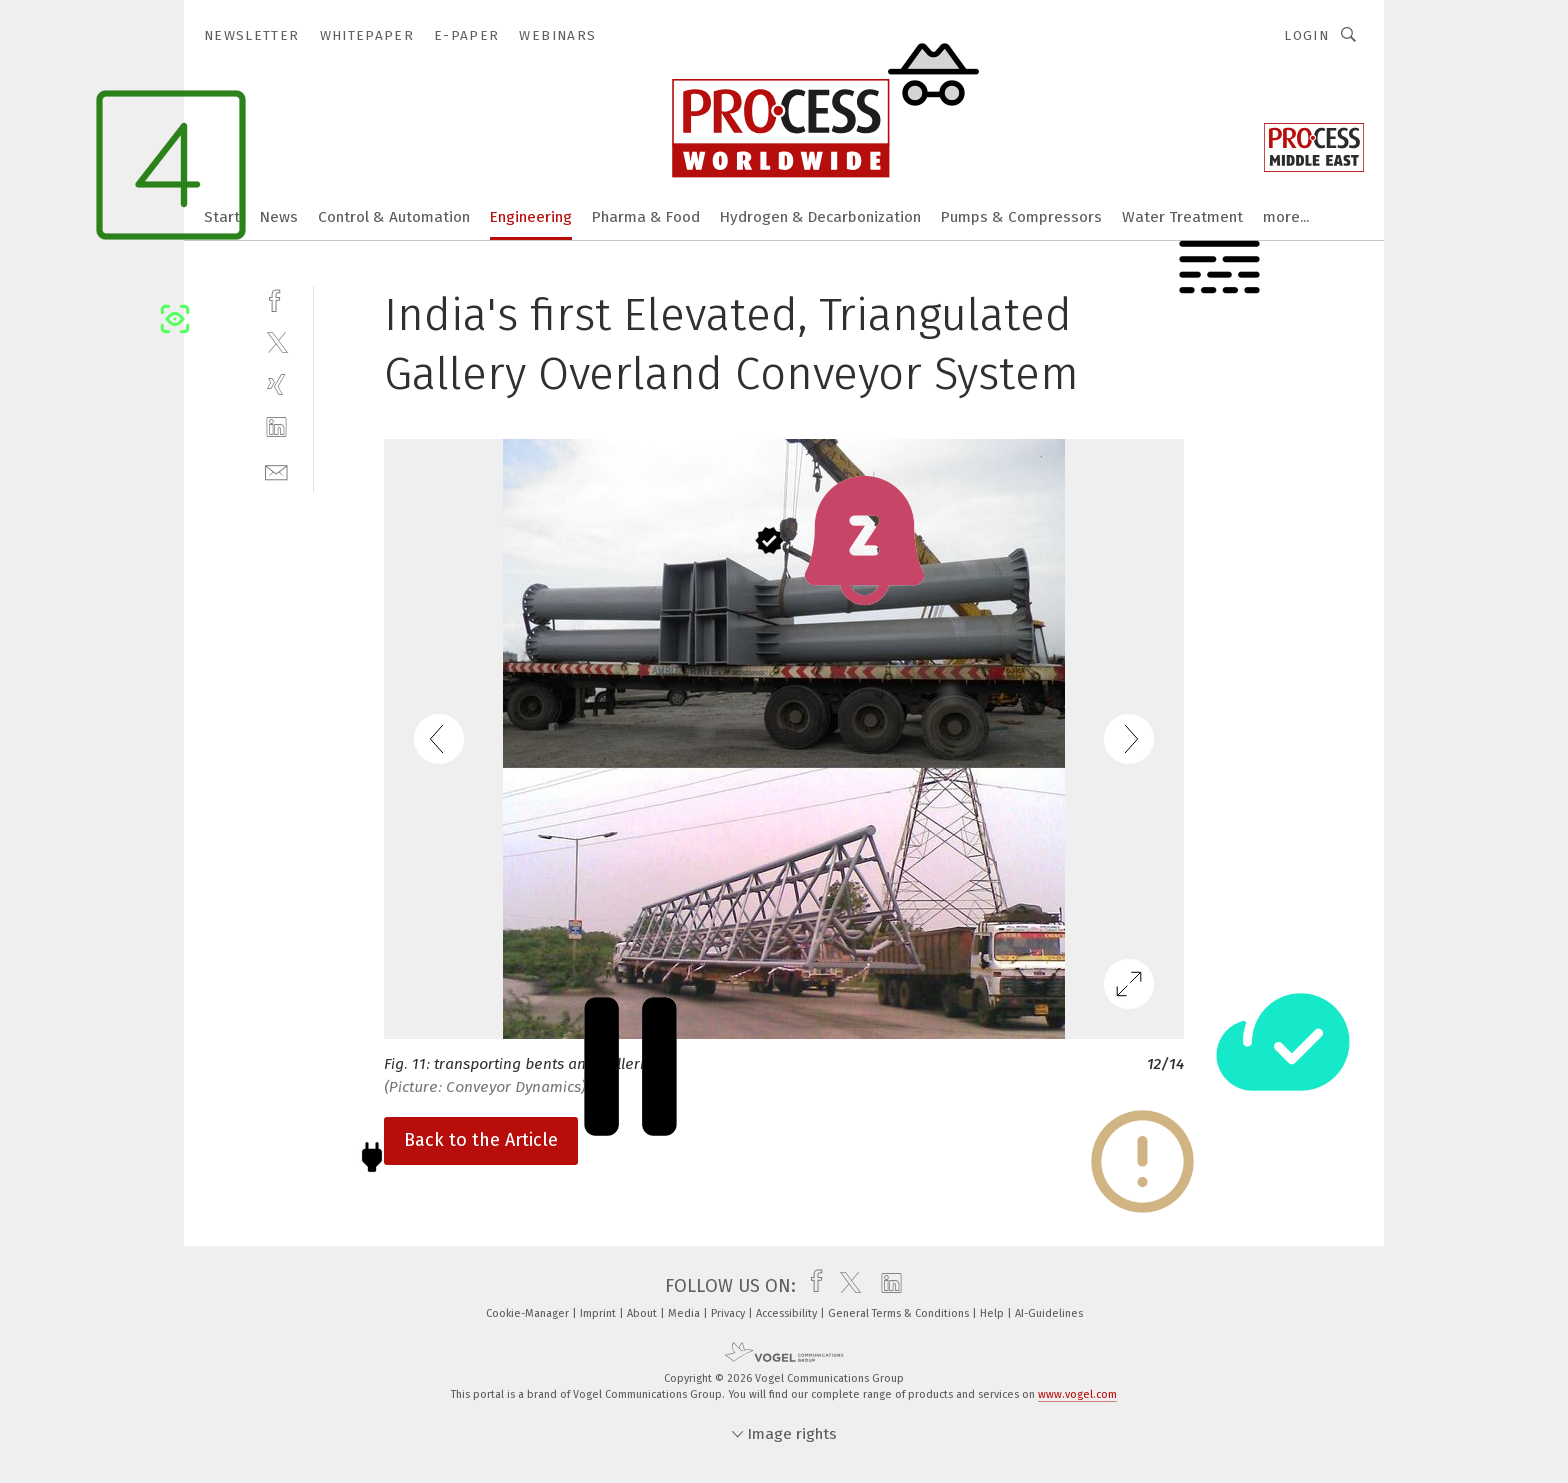  What do you see at coordinates (864, 540) in the screenshot?
I see `mute notifications or enable do not disturb mode` at bounding box center [864, 540].